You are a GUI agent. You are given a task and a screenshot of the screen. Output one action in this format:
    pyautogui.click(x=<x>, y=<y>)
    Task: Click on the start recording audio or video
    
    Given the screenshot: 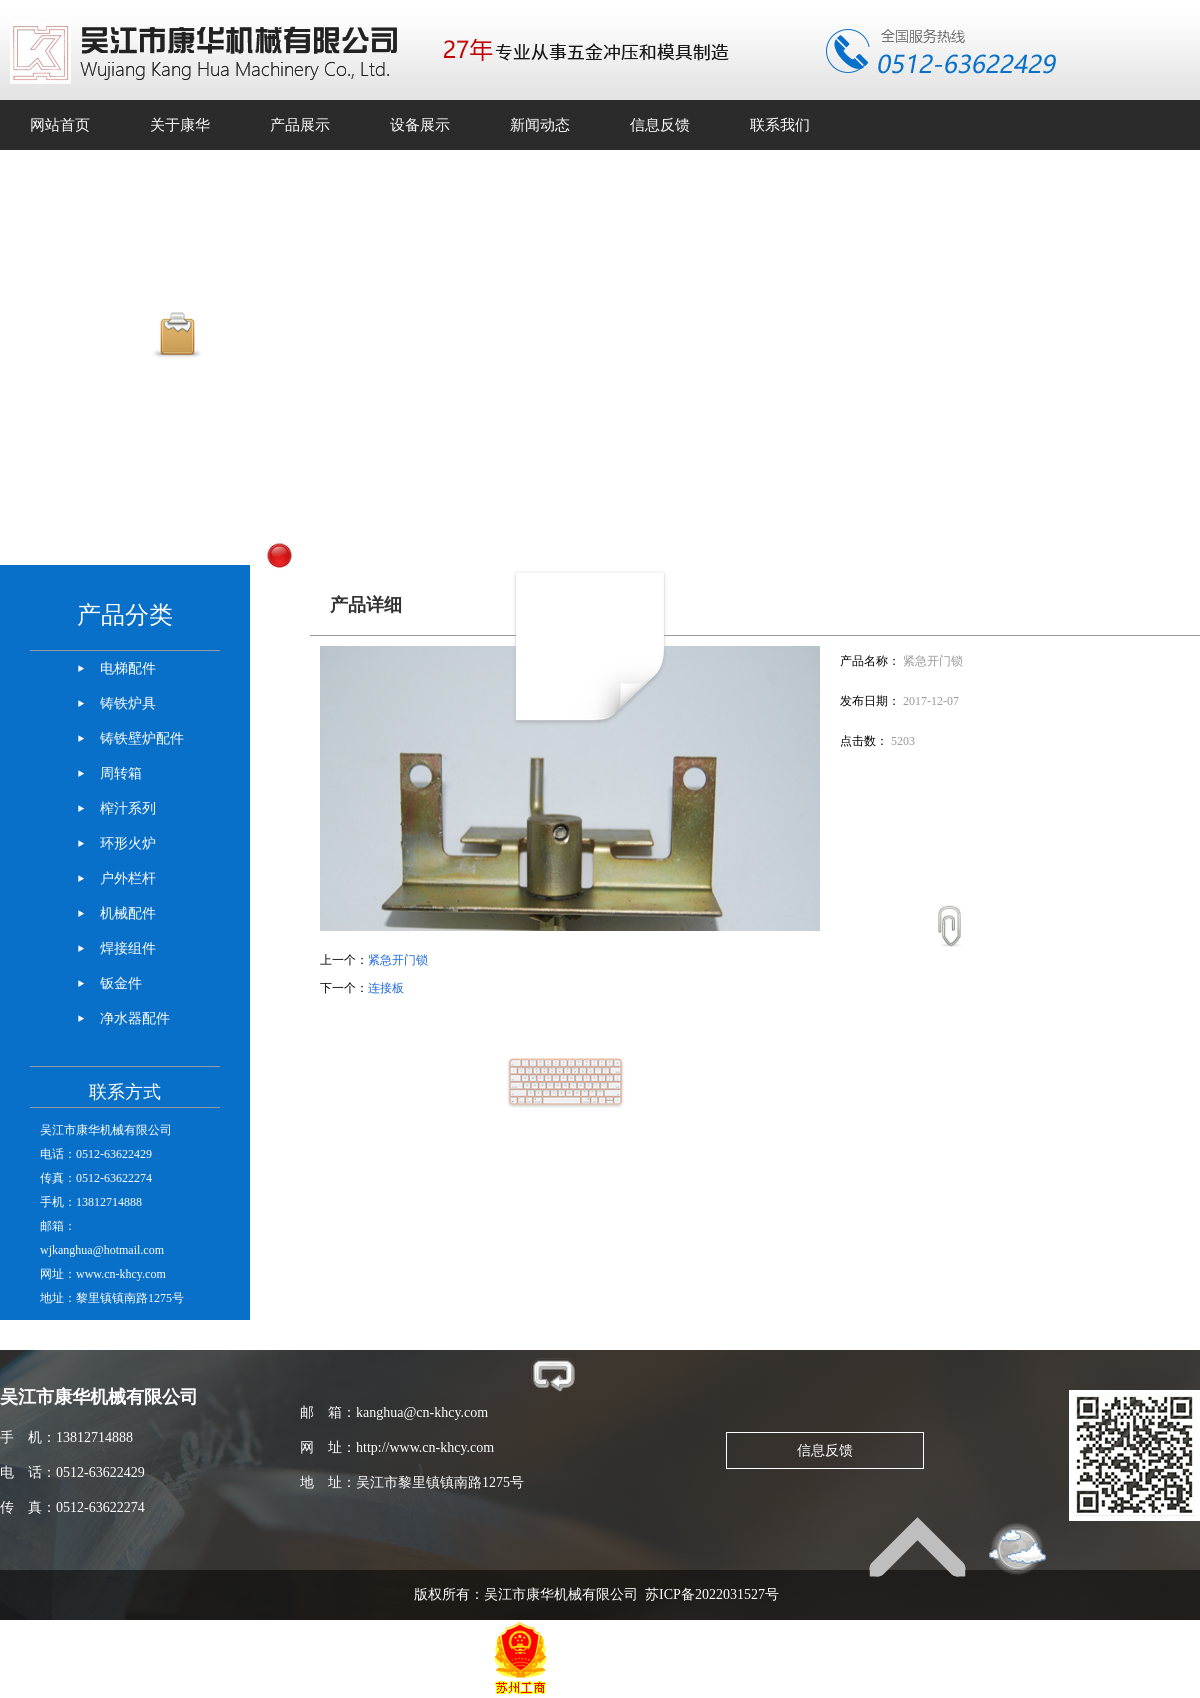 What is the action you would take?
    pyautogui.click(x=279, y=555)
    